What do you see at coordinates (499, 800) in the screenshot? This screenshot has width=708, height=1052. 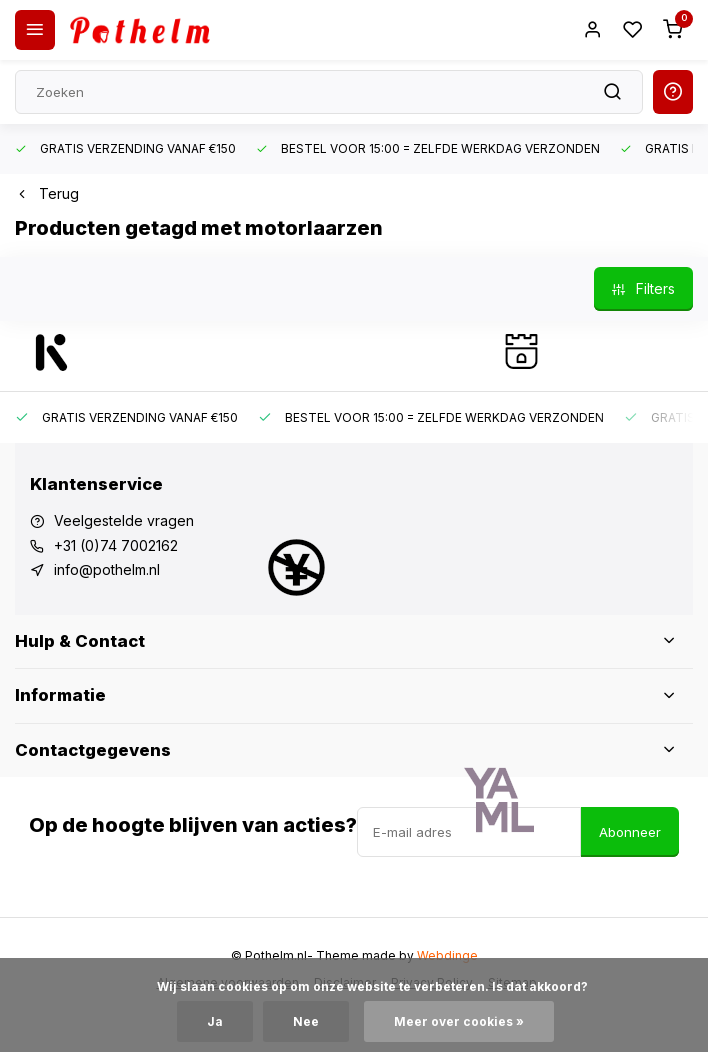 I see `indicates a YAML configuration file` at bounding box center [499, 800].